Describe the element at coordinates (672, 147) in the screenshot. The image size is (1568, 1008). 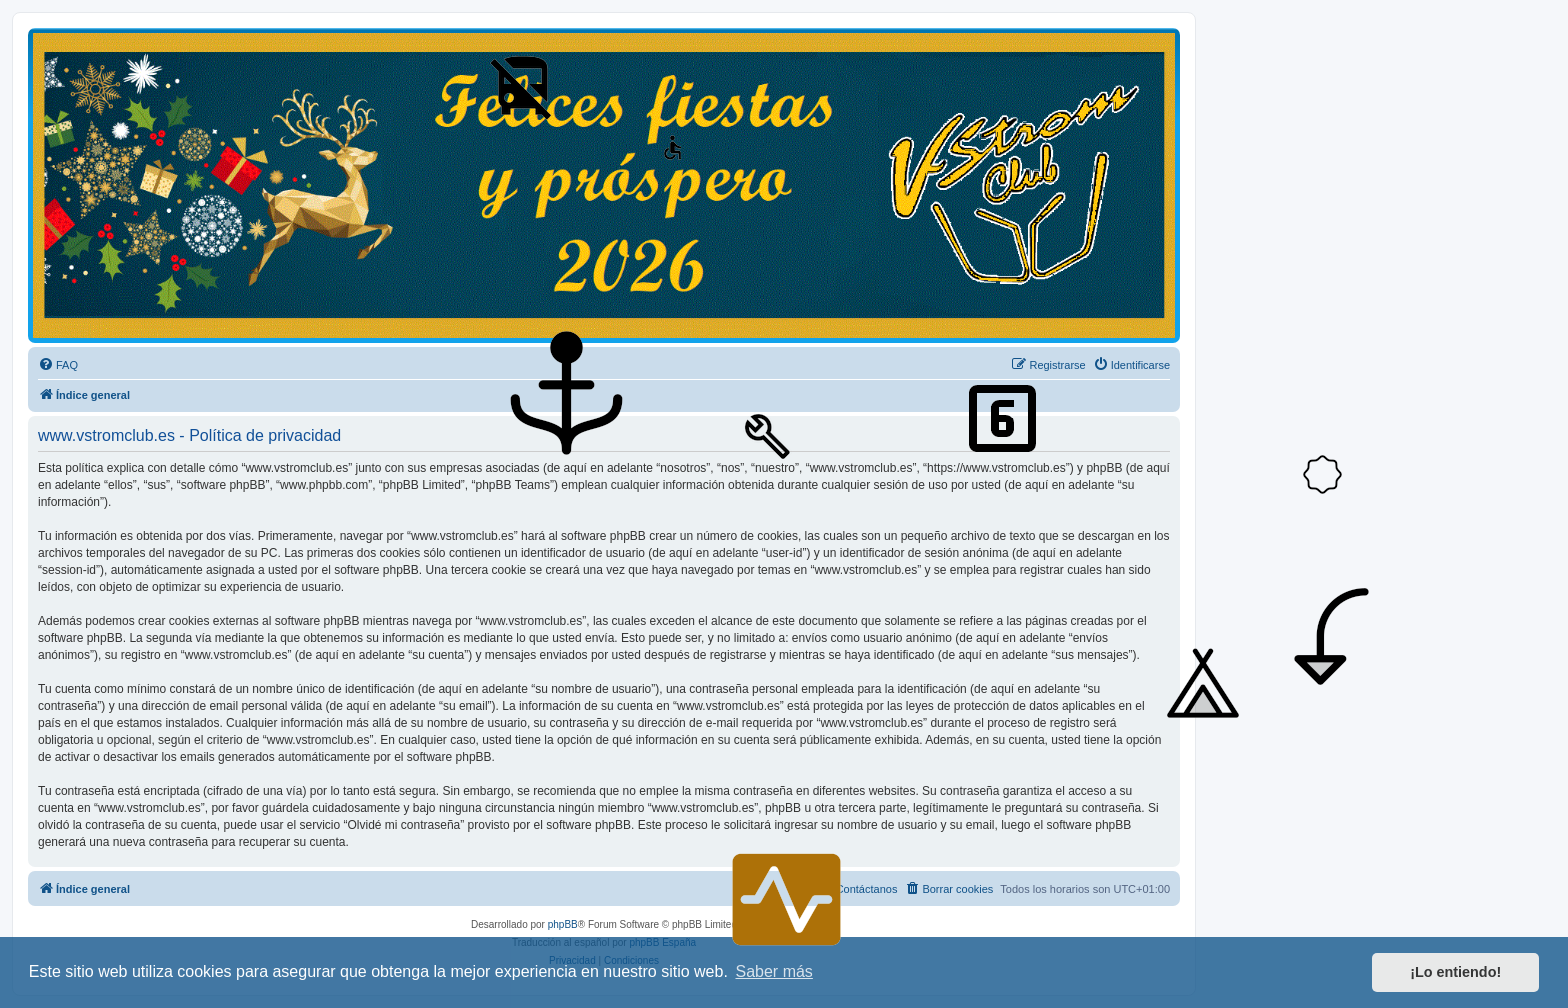
I see `indicates wheelchair accessibility` at that location.